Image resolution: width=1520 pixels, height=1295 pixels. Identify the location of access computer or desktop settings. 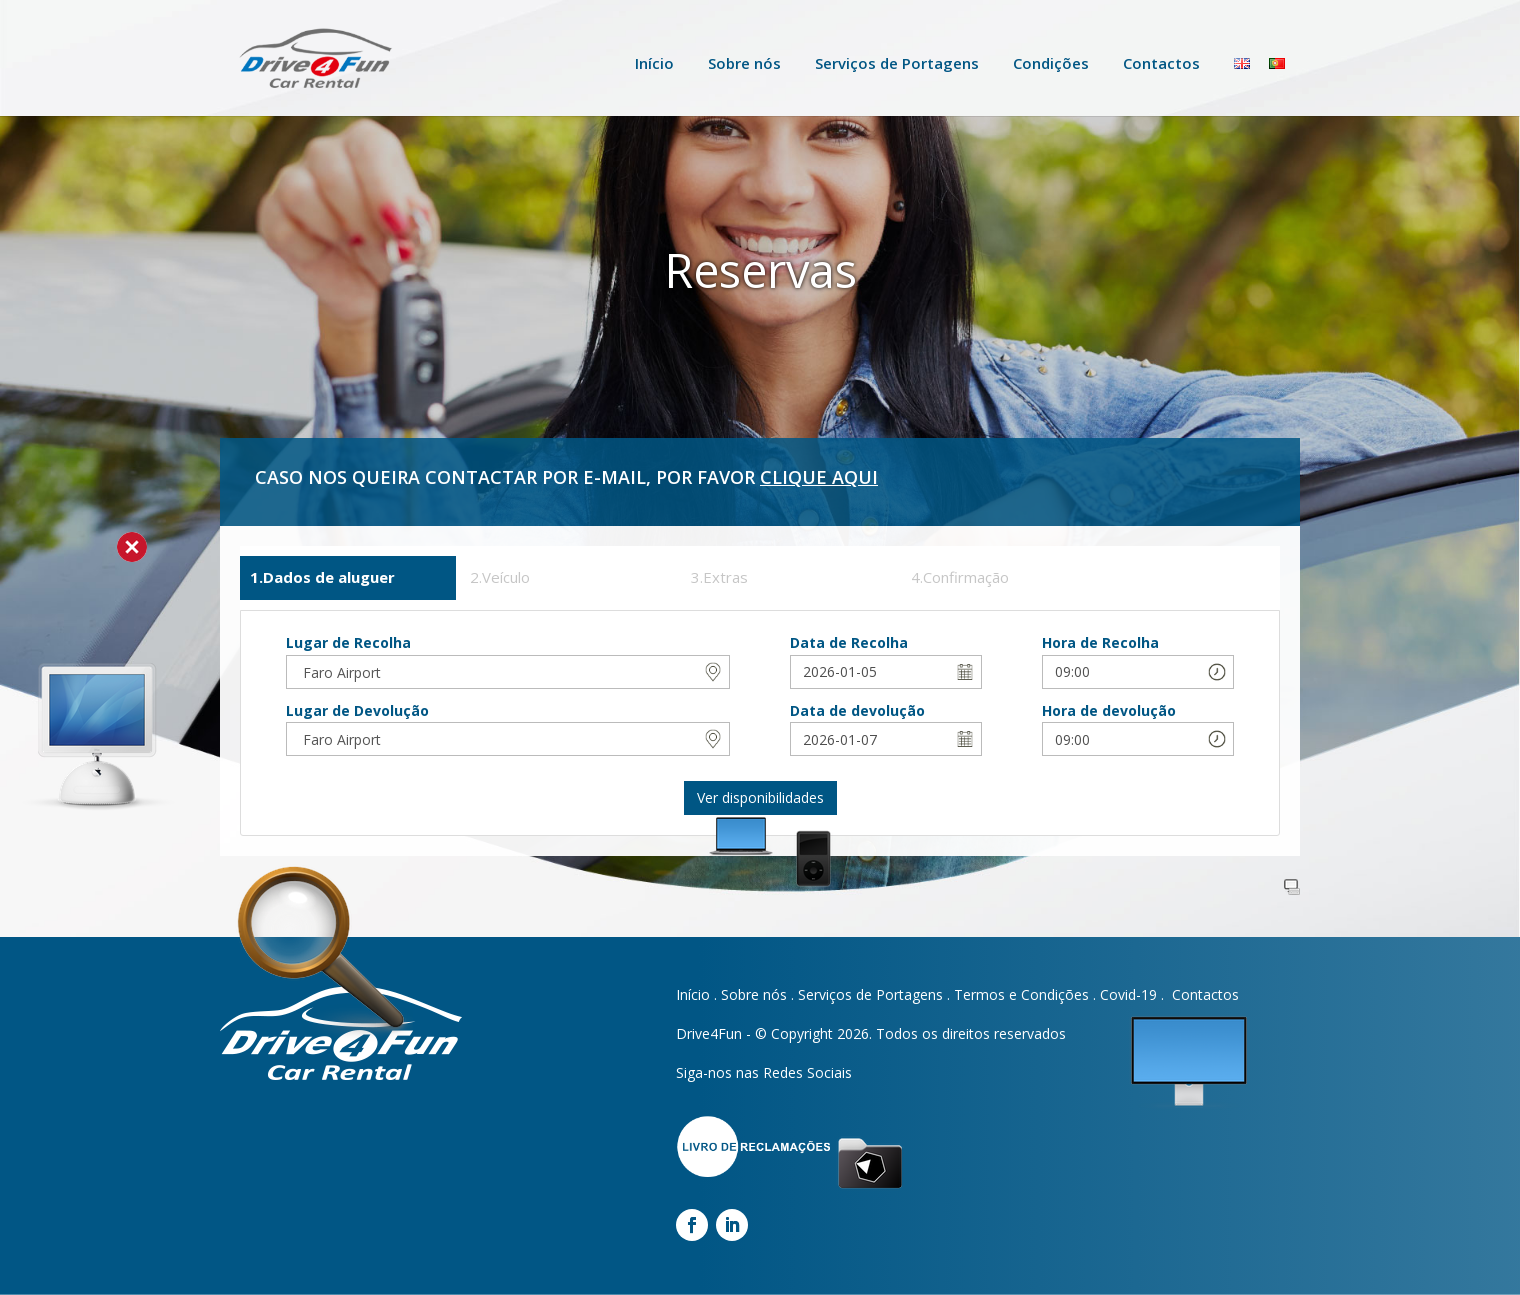
(1292, 887).